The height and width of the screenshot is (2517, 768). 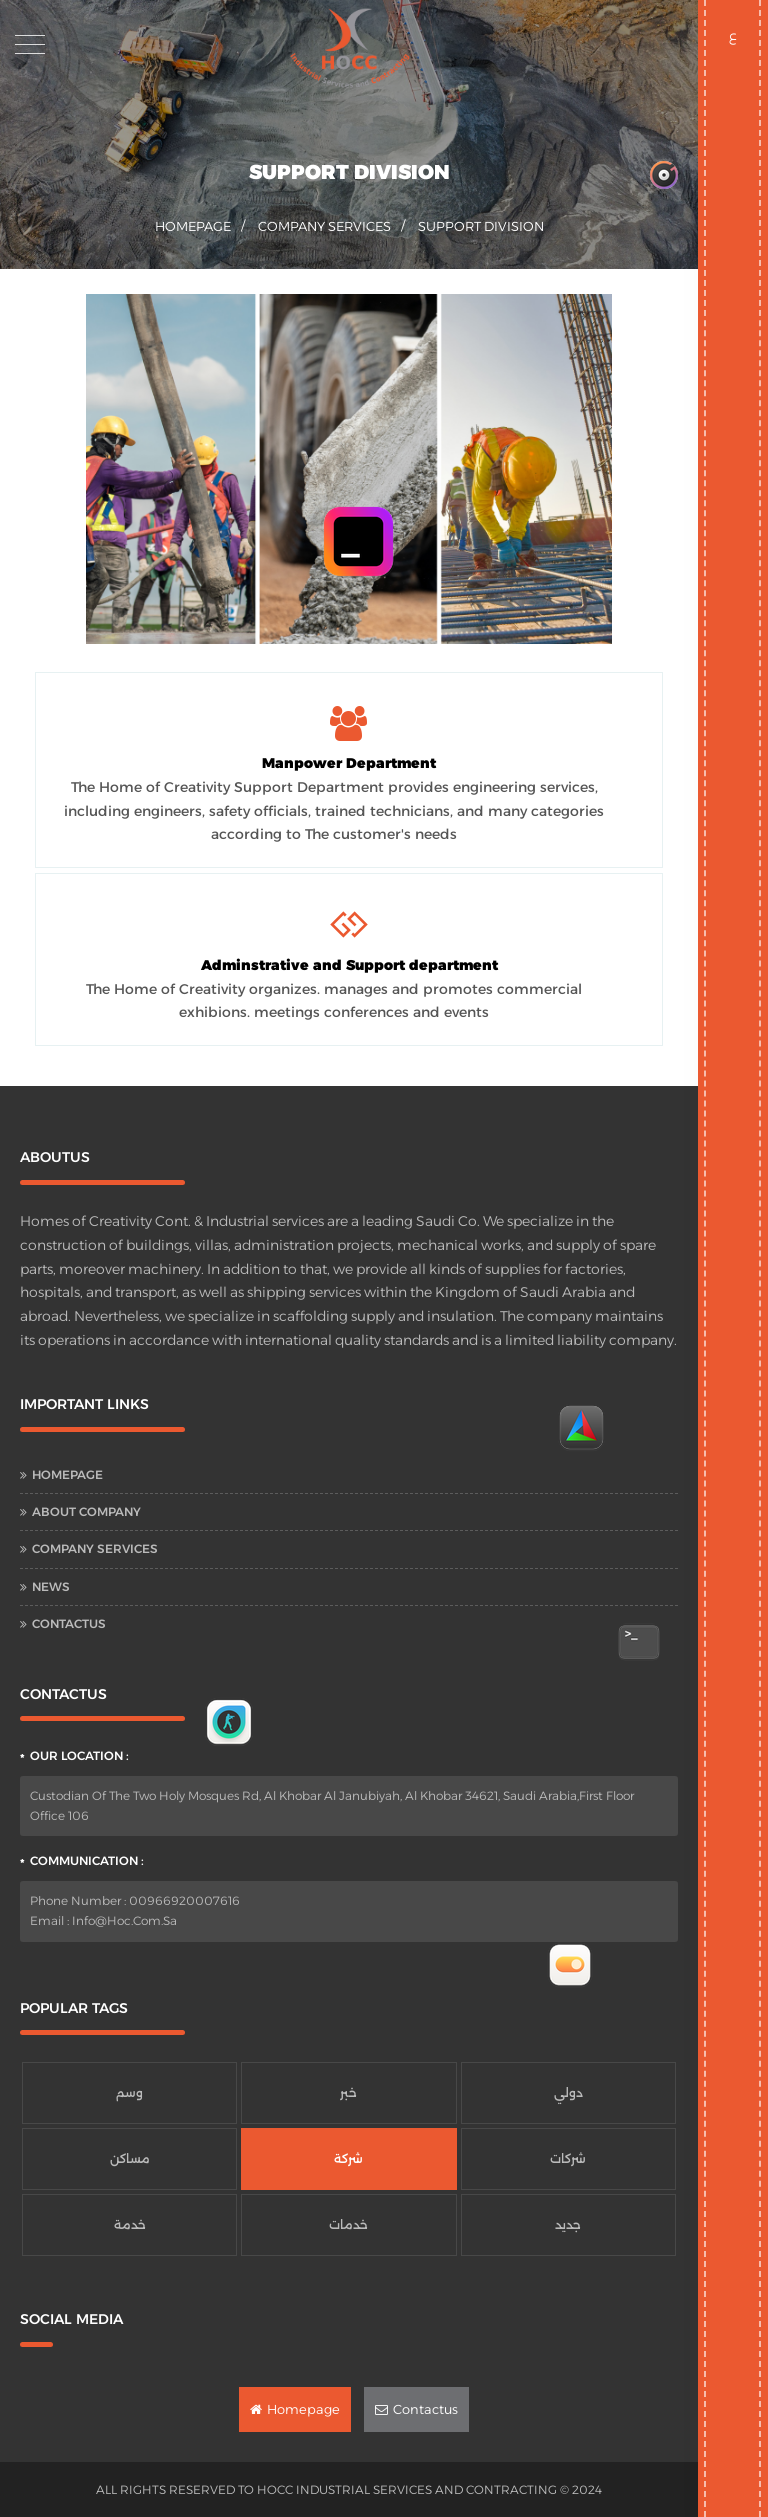 What do you see at coordinates (570, 1965) in the screenshot?
I see `open system control center settings` at bounding box center [570, 1965].